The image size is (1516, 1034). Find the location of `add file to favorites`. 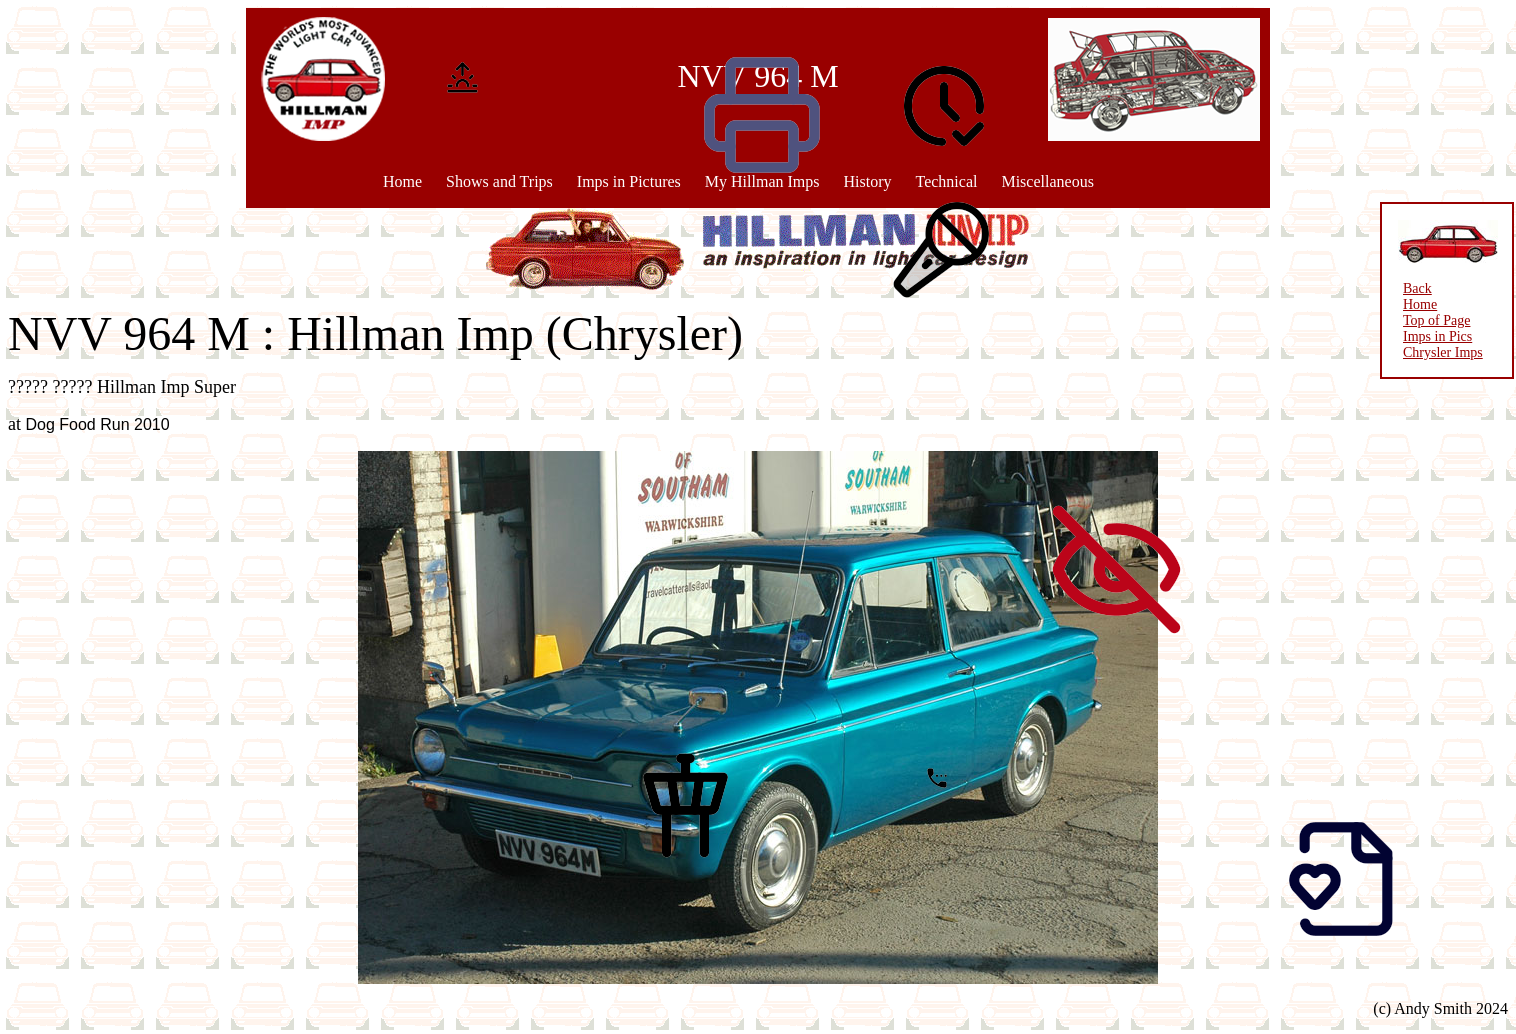

add file to favorites is located at coordinates (1346, 879).